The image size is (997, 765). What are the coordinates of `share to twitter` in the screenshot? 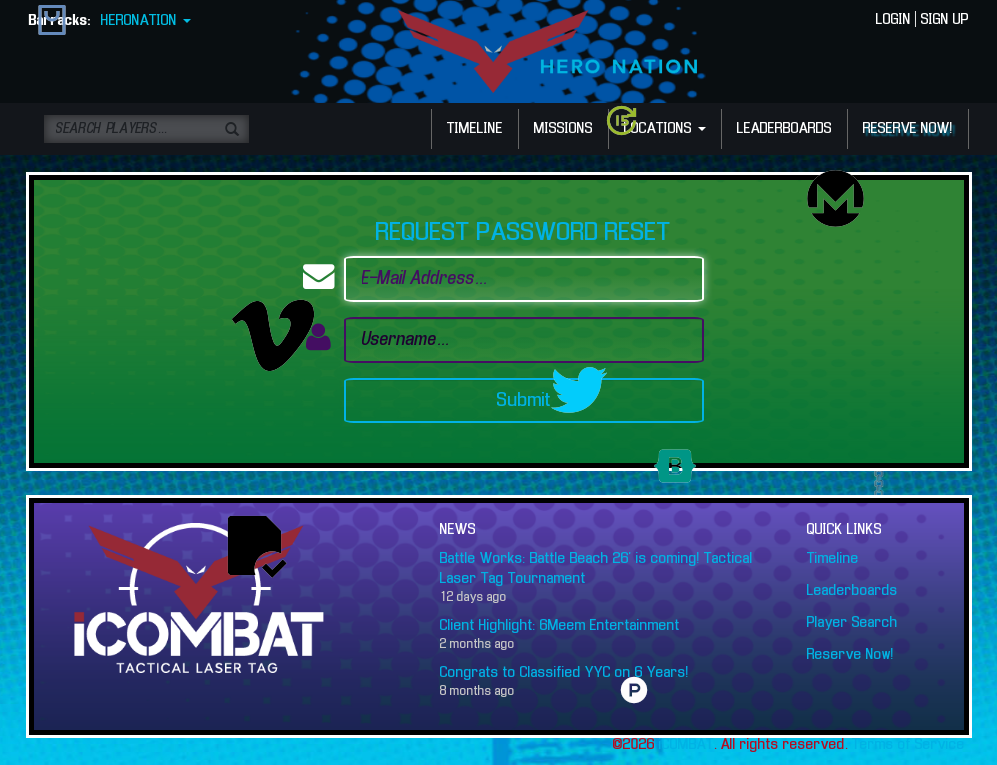 It's located at (579, 390).